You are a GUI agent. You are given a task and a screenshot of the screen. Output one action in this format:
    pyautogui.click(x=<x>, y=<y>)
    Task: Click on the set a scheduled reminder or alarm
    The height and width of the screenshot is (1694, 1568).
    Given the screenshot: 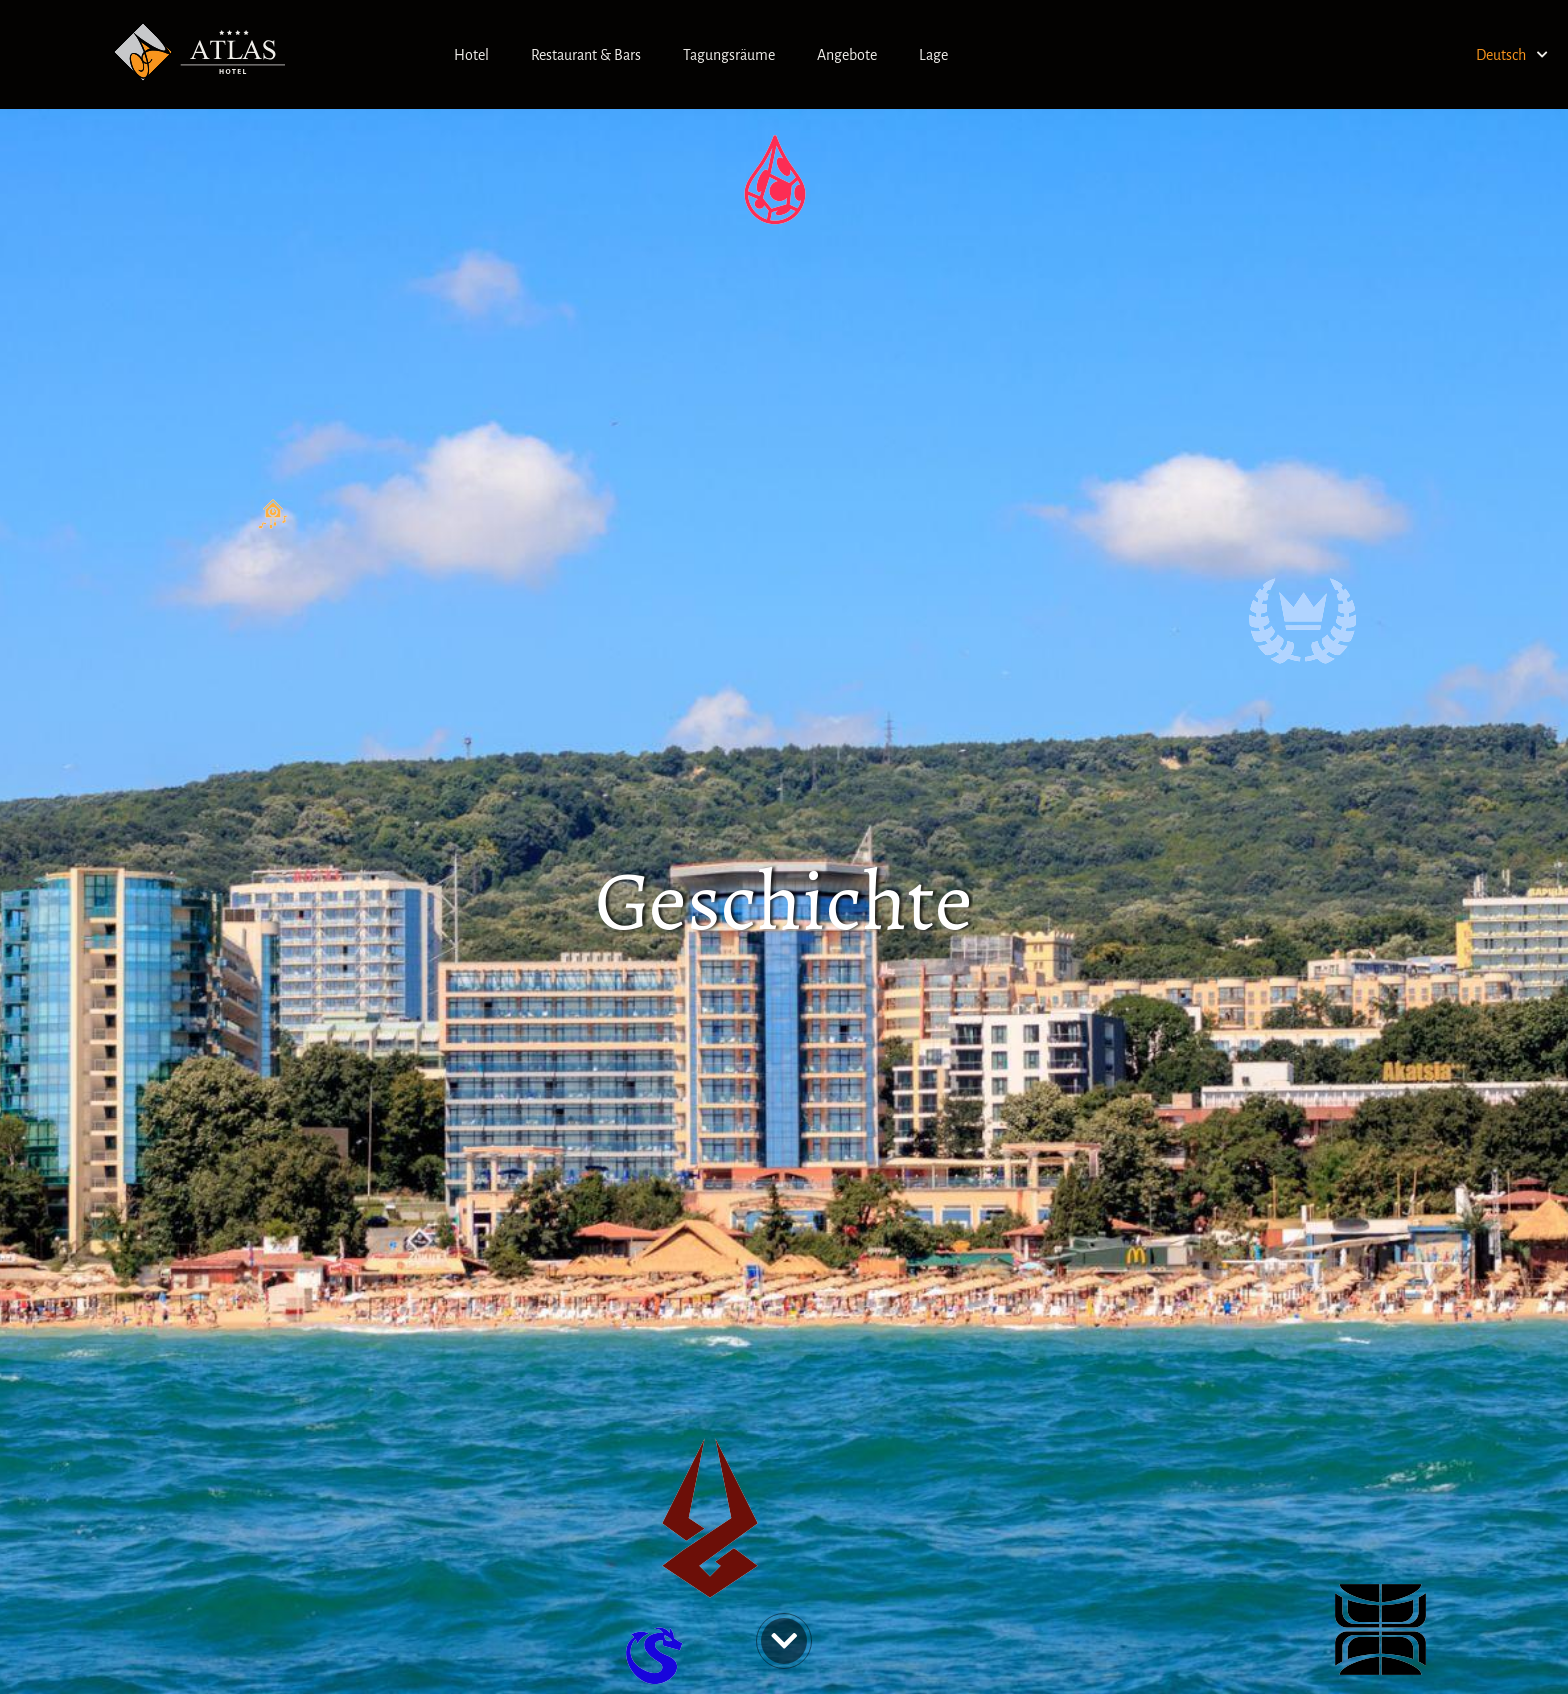 What is the action you would take?
    pyautogui.click(x=273, y=514)
    